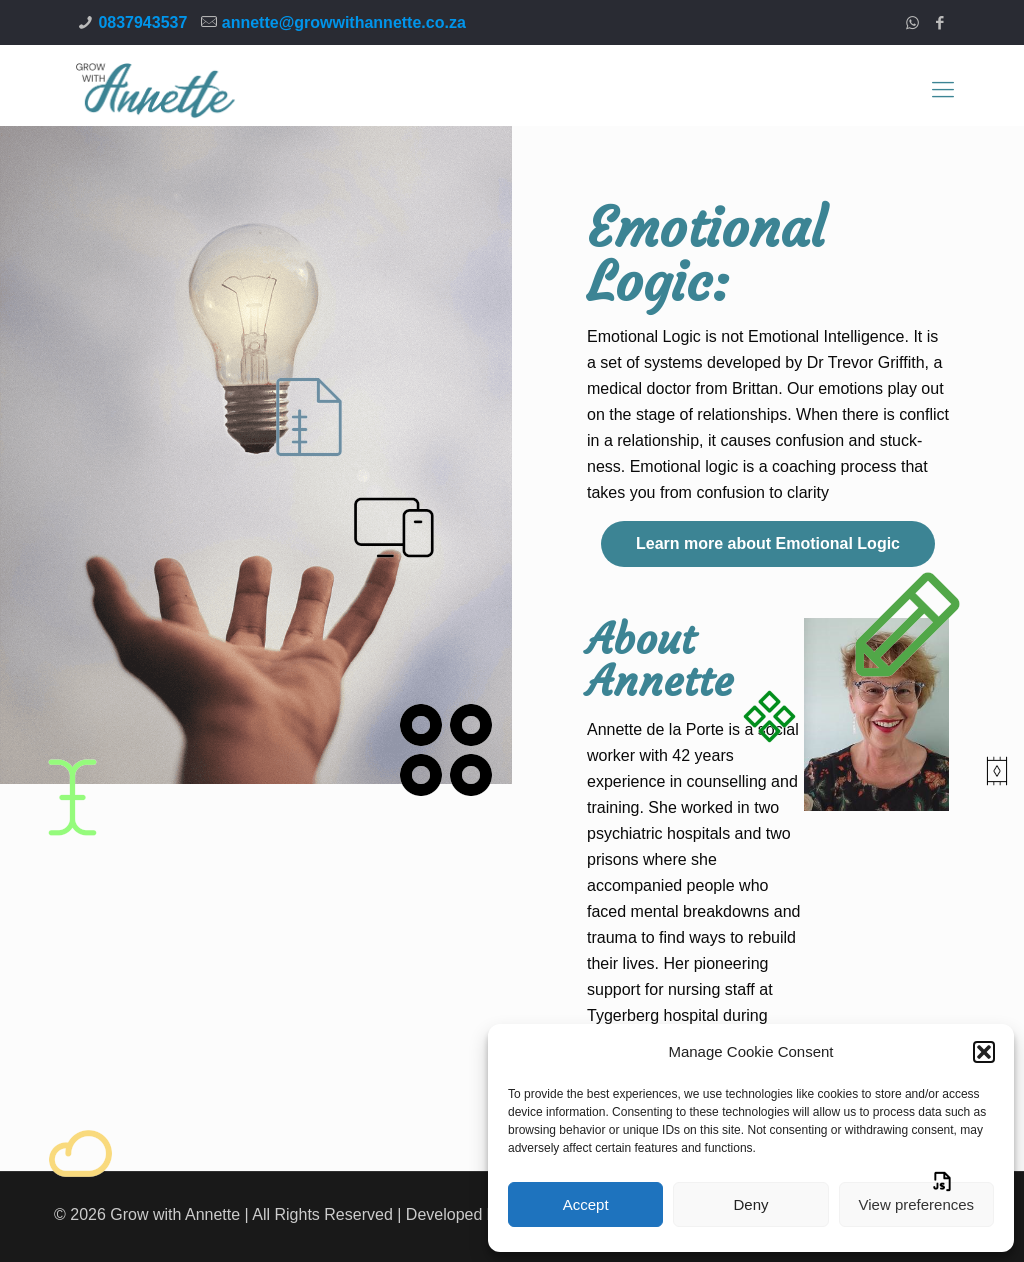 This screenshot has height=1262, width=1024. What do you see at coordinates (769, 716) in the screenshot?
I see `access app or feature categories` at bounding box center [769, 716].